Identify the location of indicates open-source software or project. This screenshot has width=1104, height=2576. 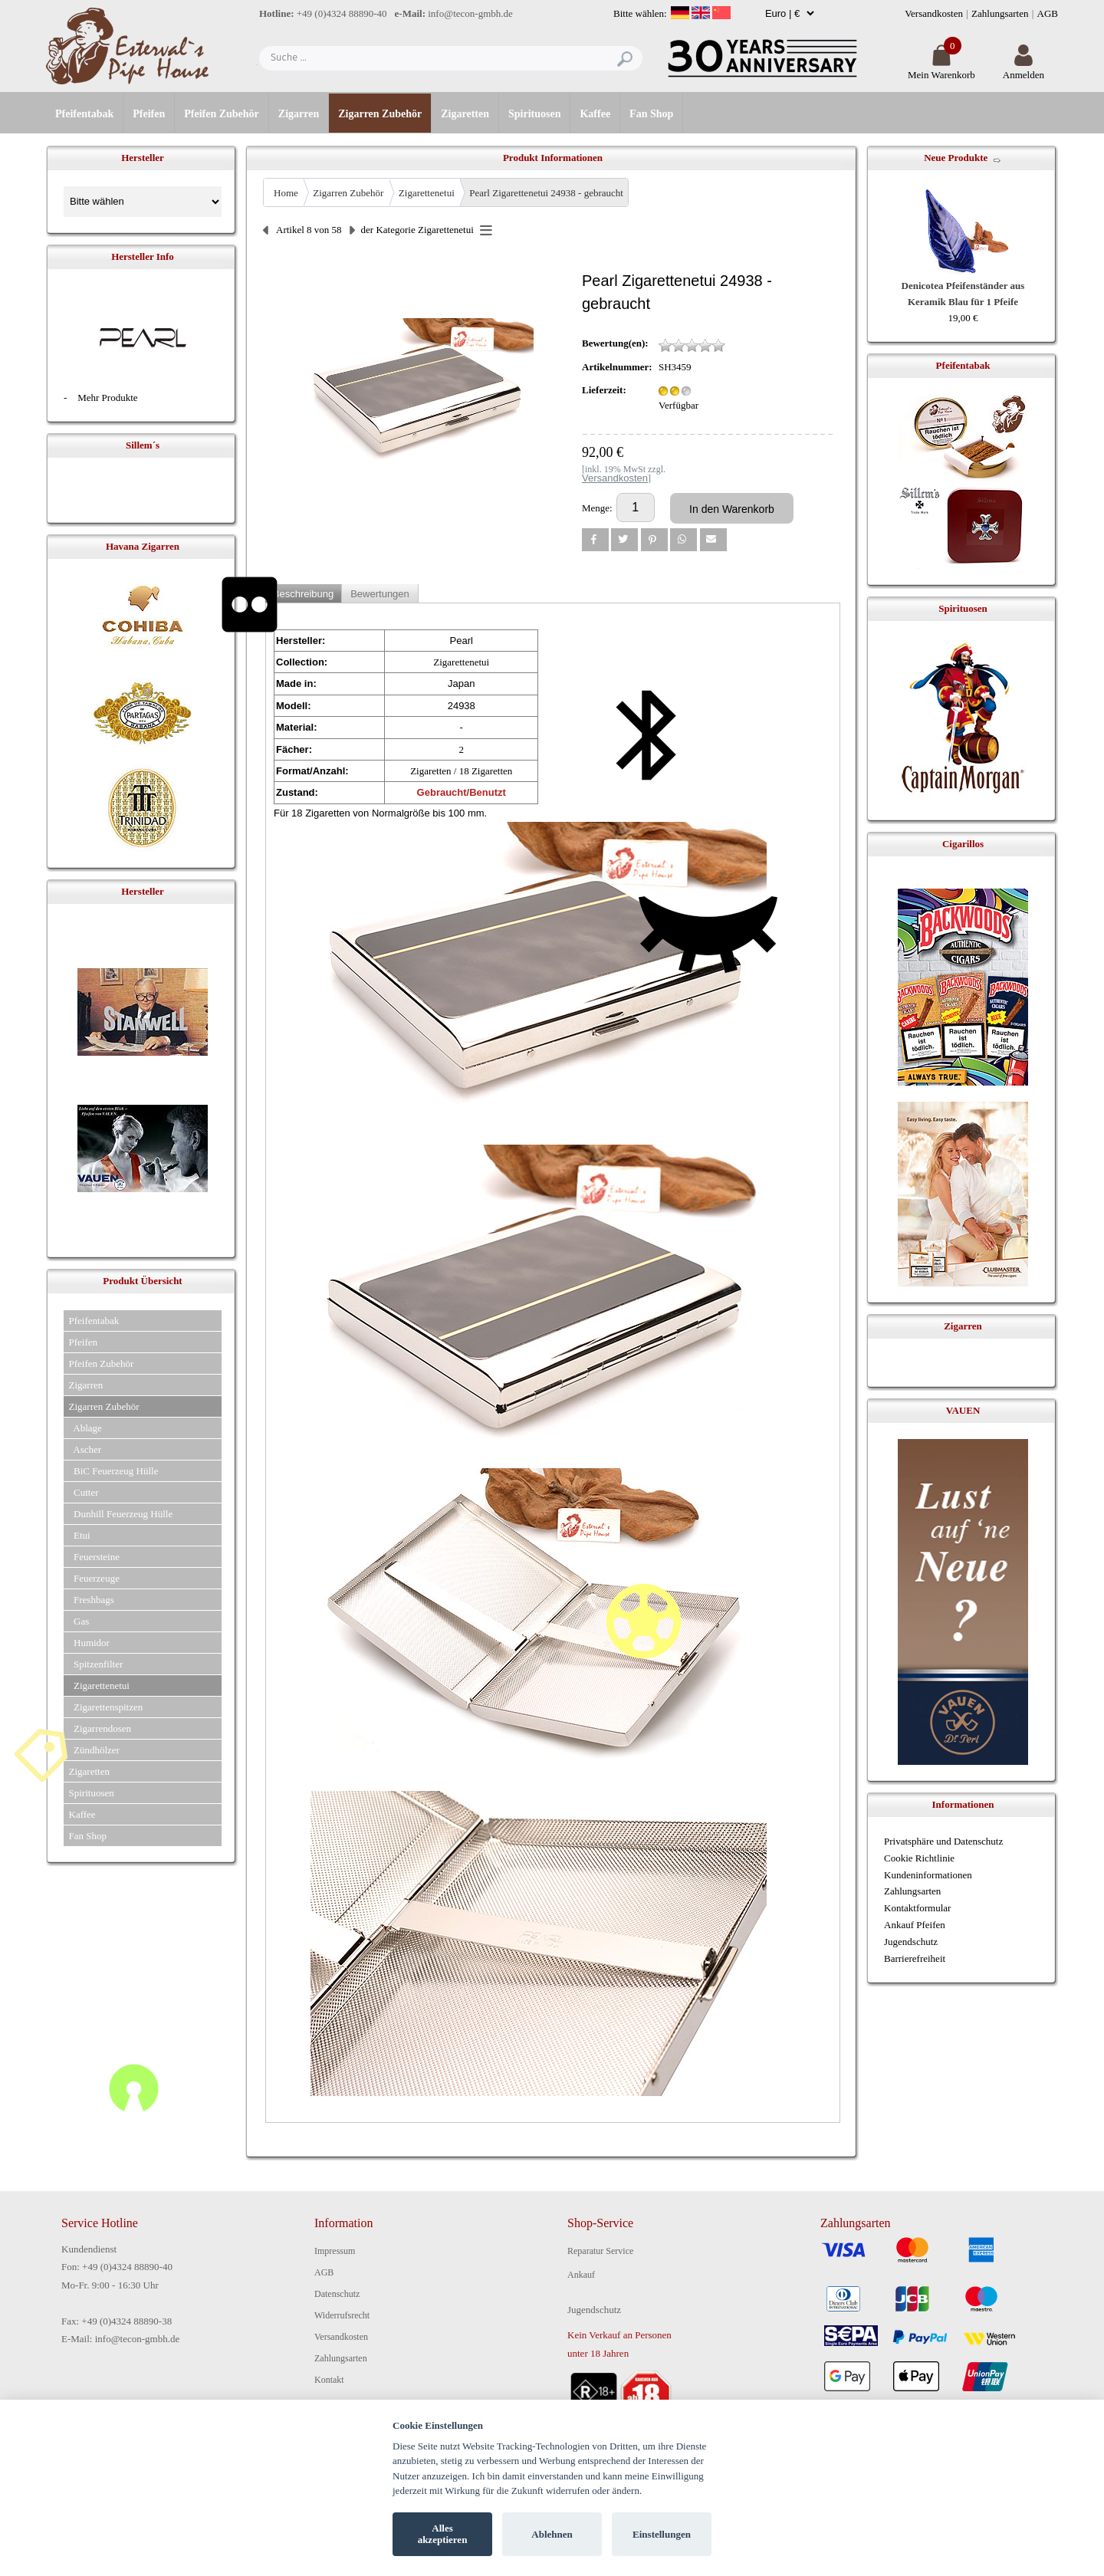
(133, 2088).